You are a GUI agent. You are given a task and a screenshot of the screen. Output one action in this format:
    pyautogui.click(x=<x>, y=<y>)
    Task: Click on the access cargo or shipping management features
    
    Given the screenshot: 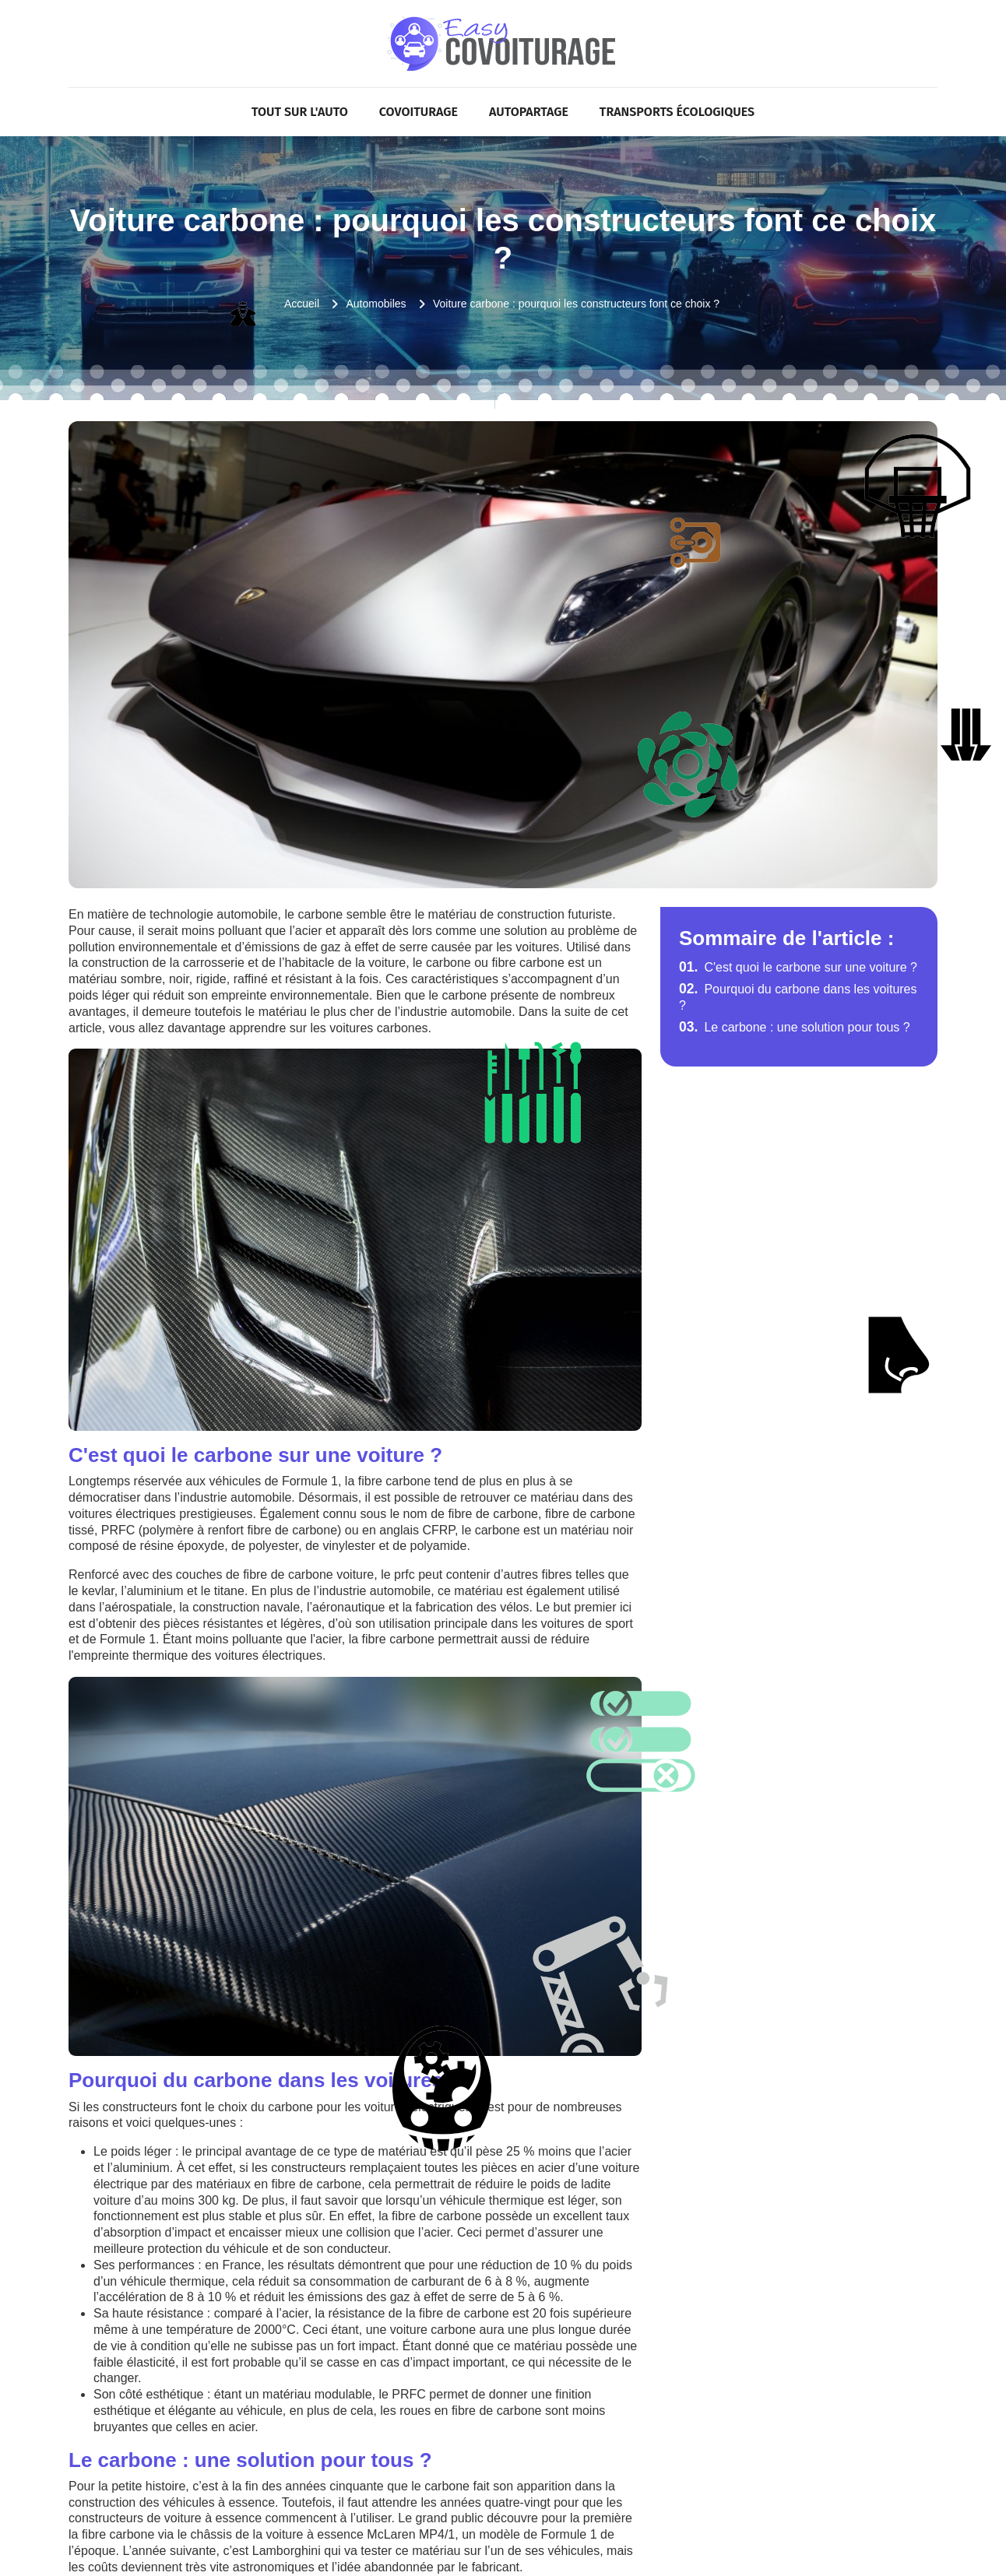 What is the action you would take?
    pyautogui.click(x=600, y=1984)
    